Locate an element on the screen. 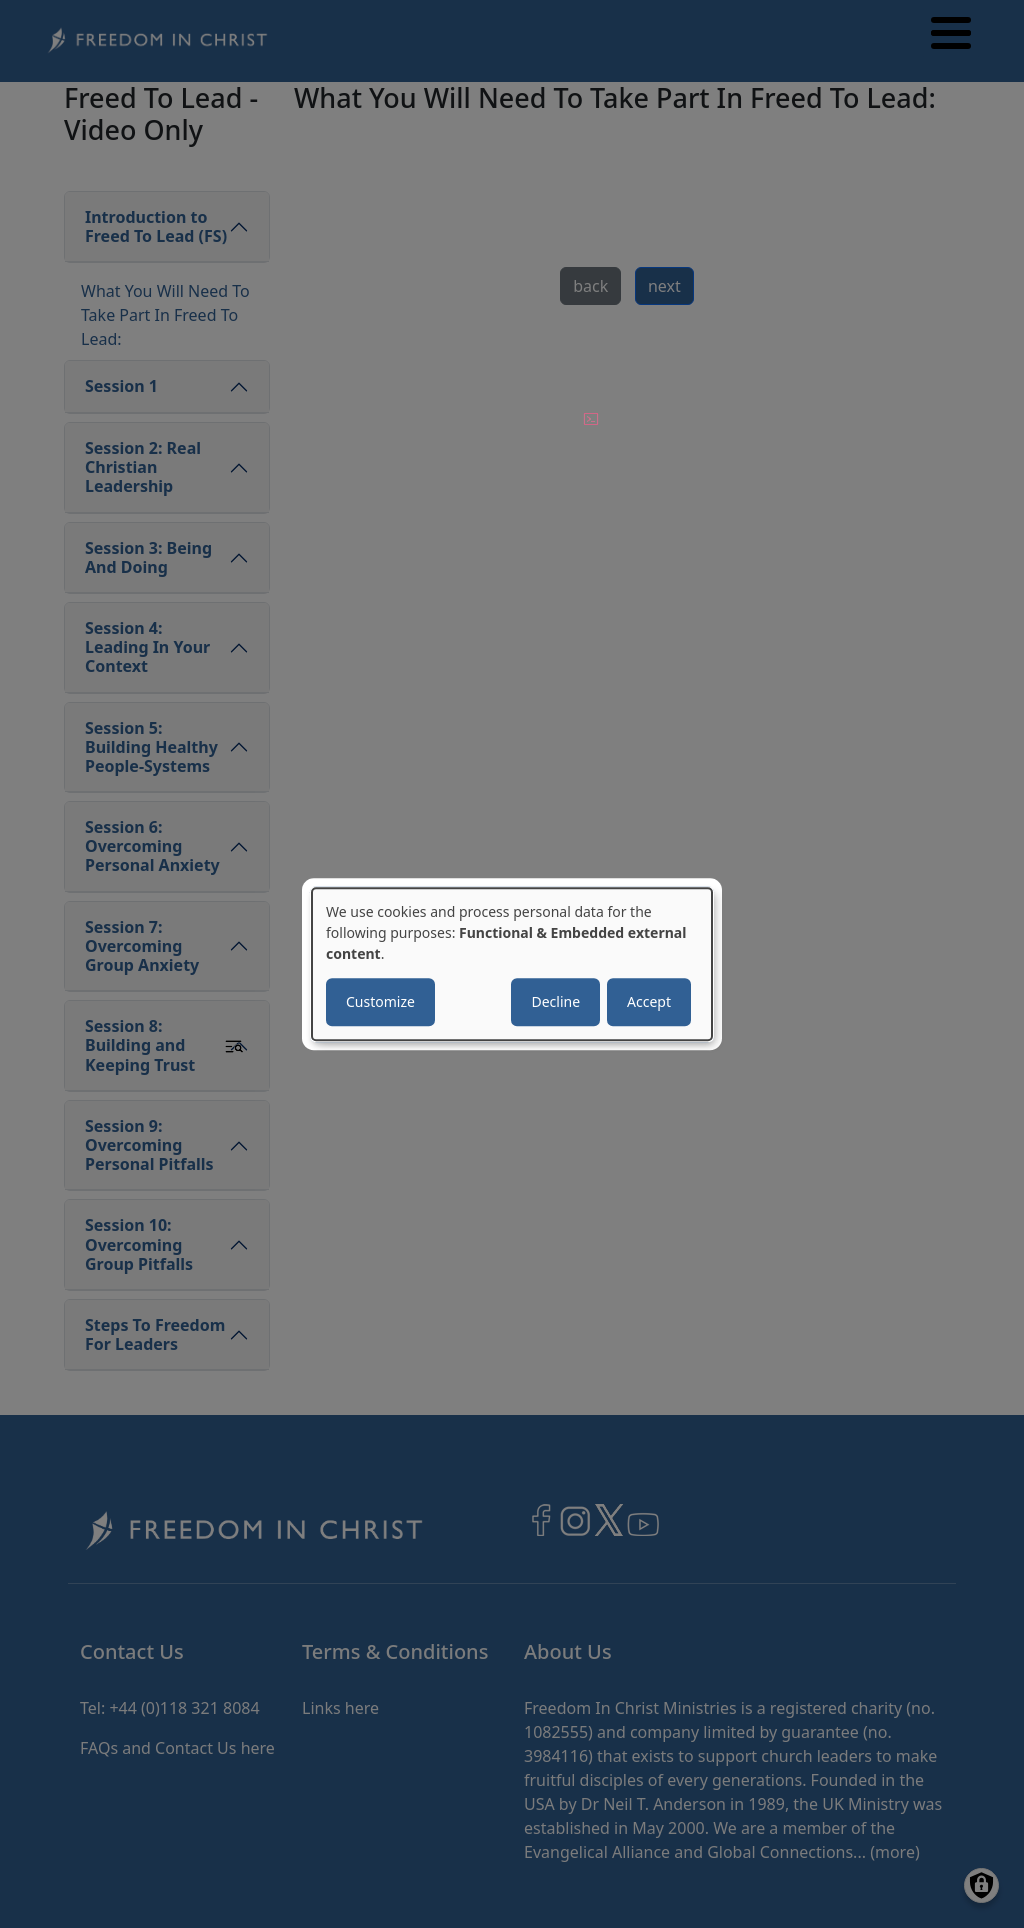 This screenshot has width=1024, height=1928. search within a list is located at coordinates (233, 1046).